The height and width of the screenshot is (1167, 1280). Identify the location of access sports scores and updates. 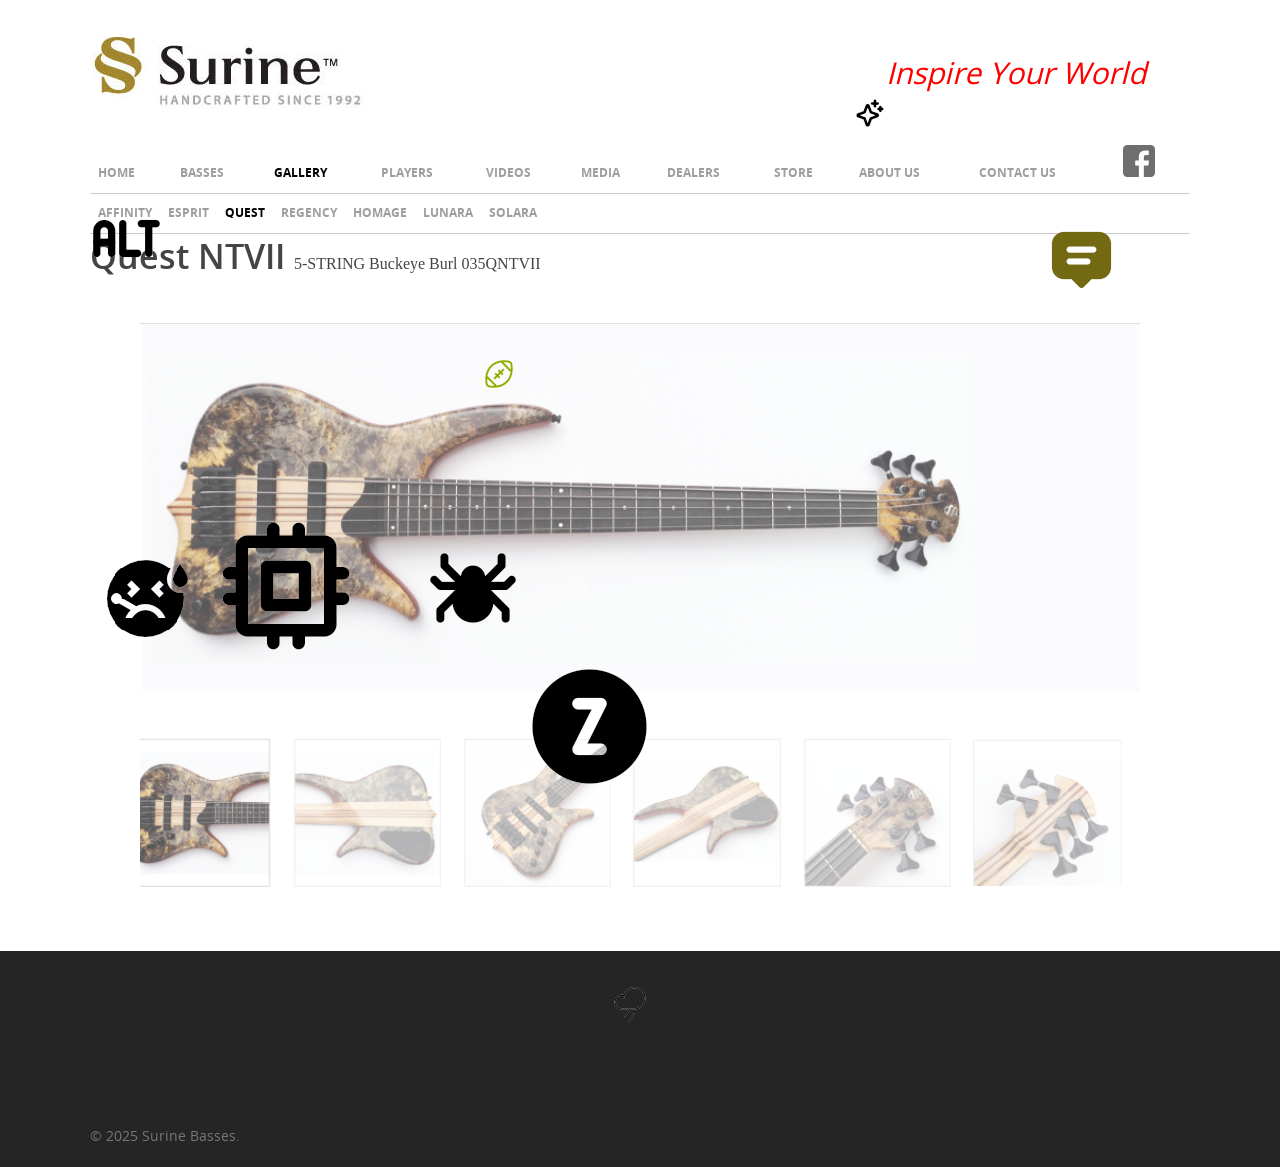
(499, 374).